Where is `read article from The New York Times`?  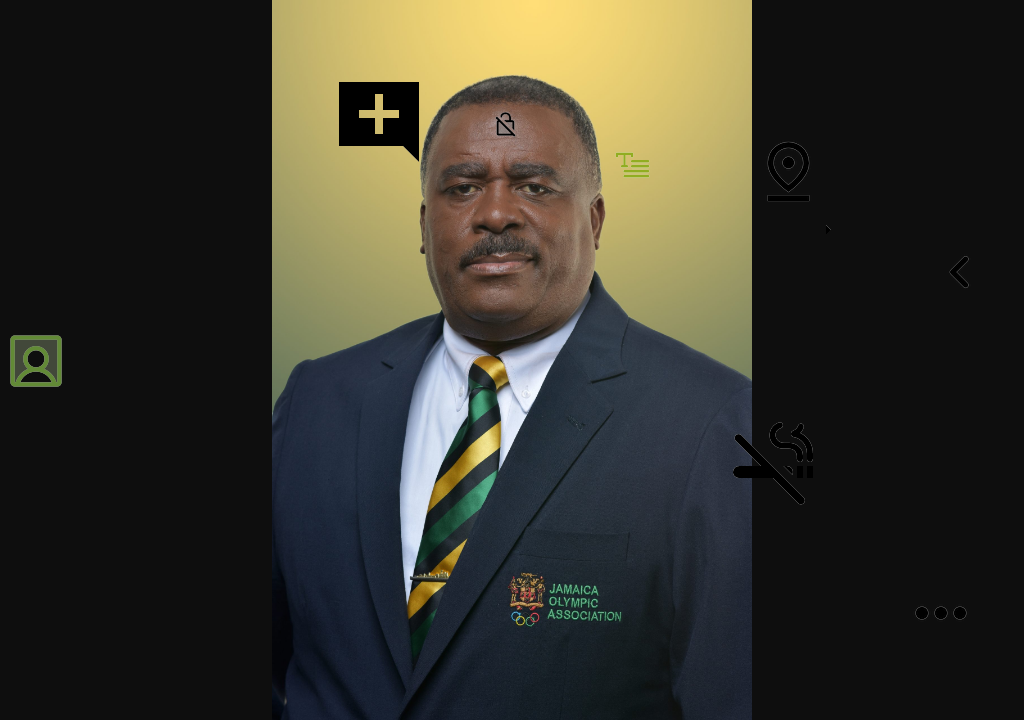
read article from The New York Times is located at coordinates (632, 165).